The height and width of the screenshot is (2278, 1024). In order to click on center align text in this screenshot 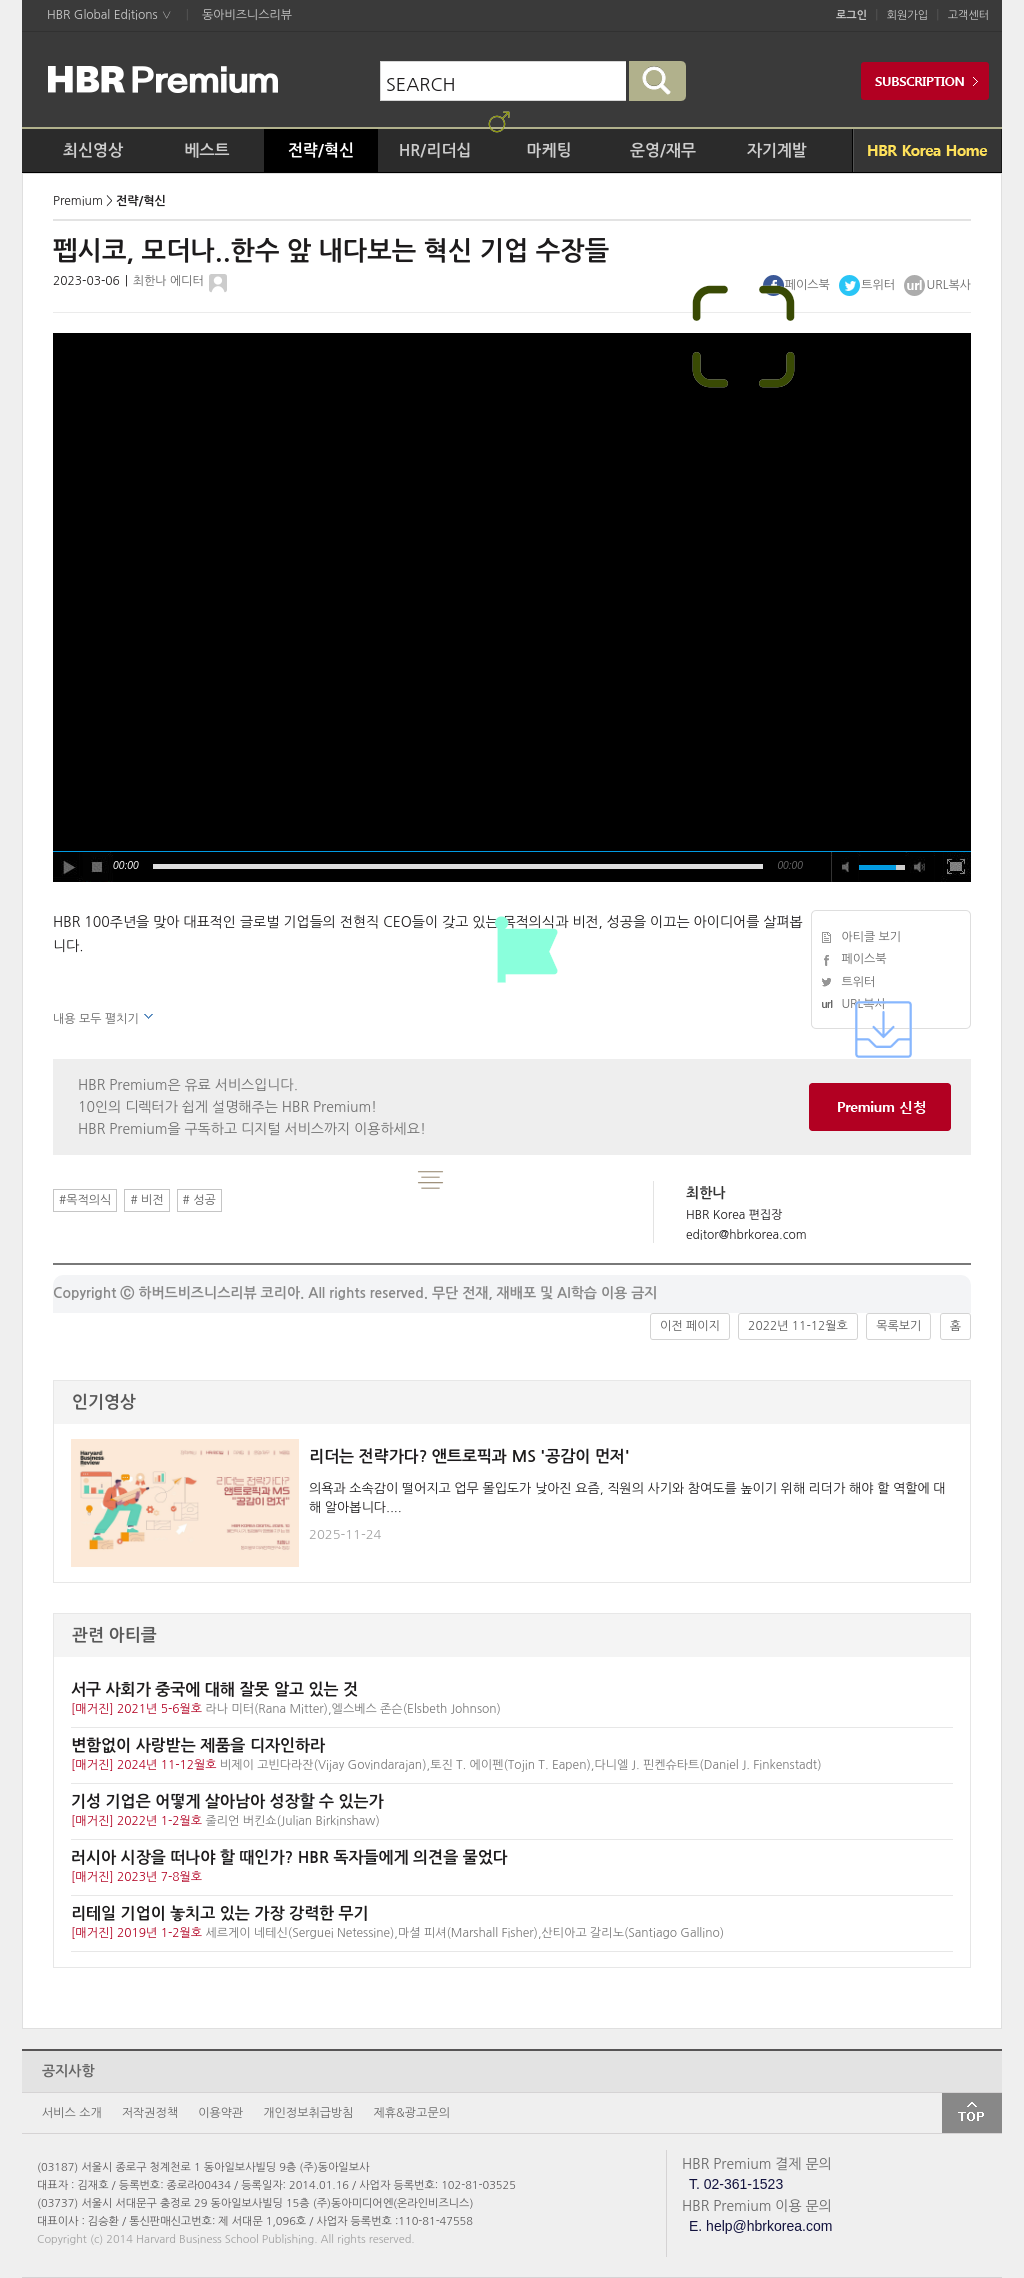, I will do `click(430, 1180)`.